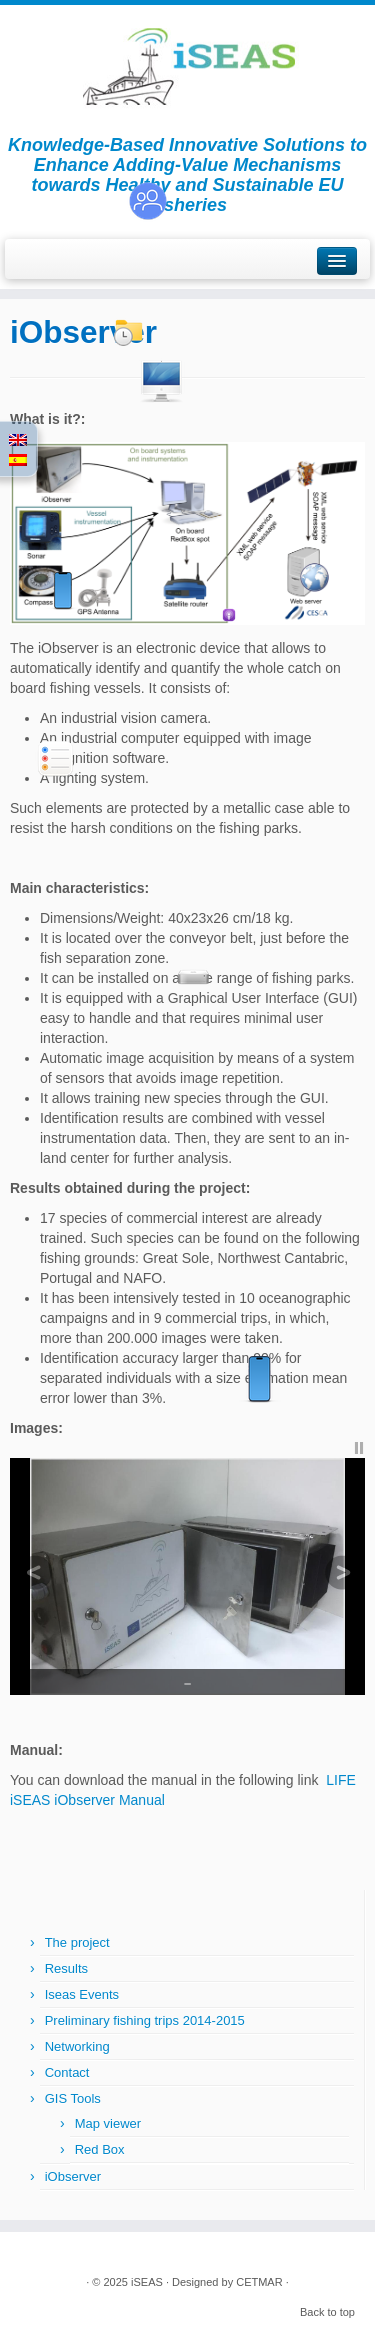 The height and width of the screenshot is (2342, 375). What do you see at coordinates (148, 201) in the screenshot?
I see `access user accounts and settings` at bounding box center [148, 201].